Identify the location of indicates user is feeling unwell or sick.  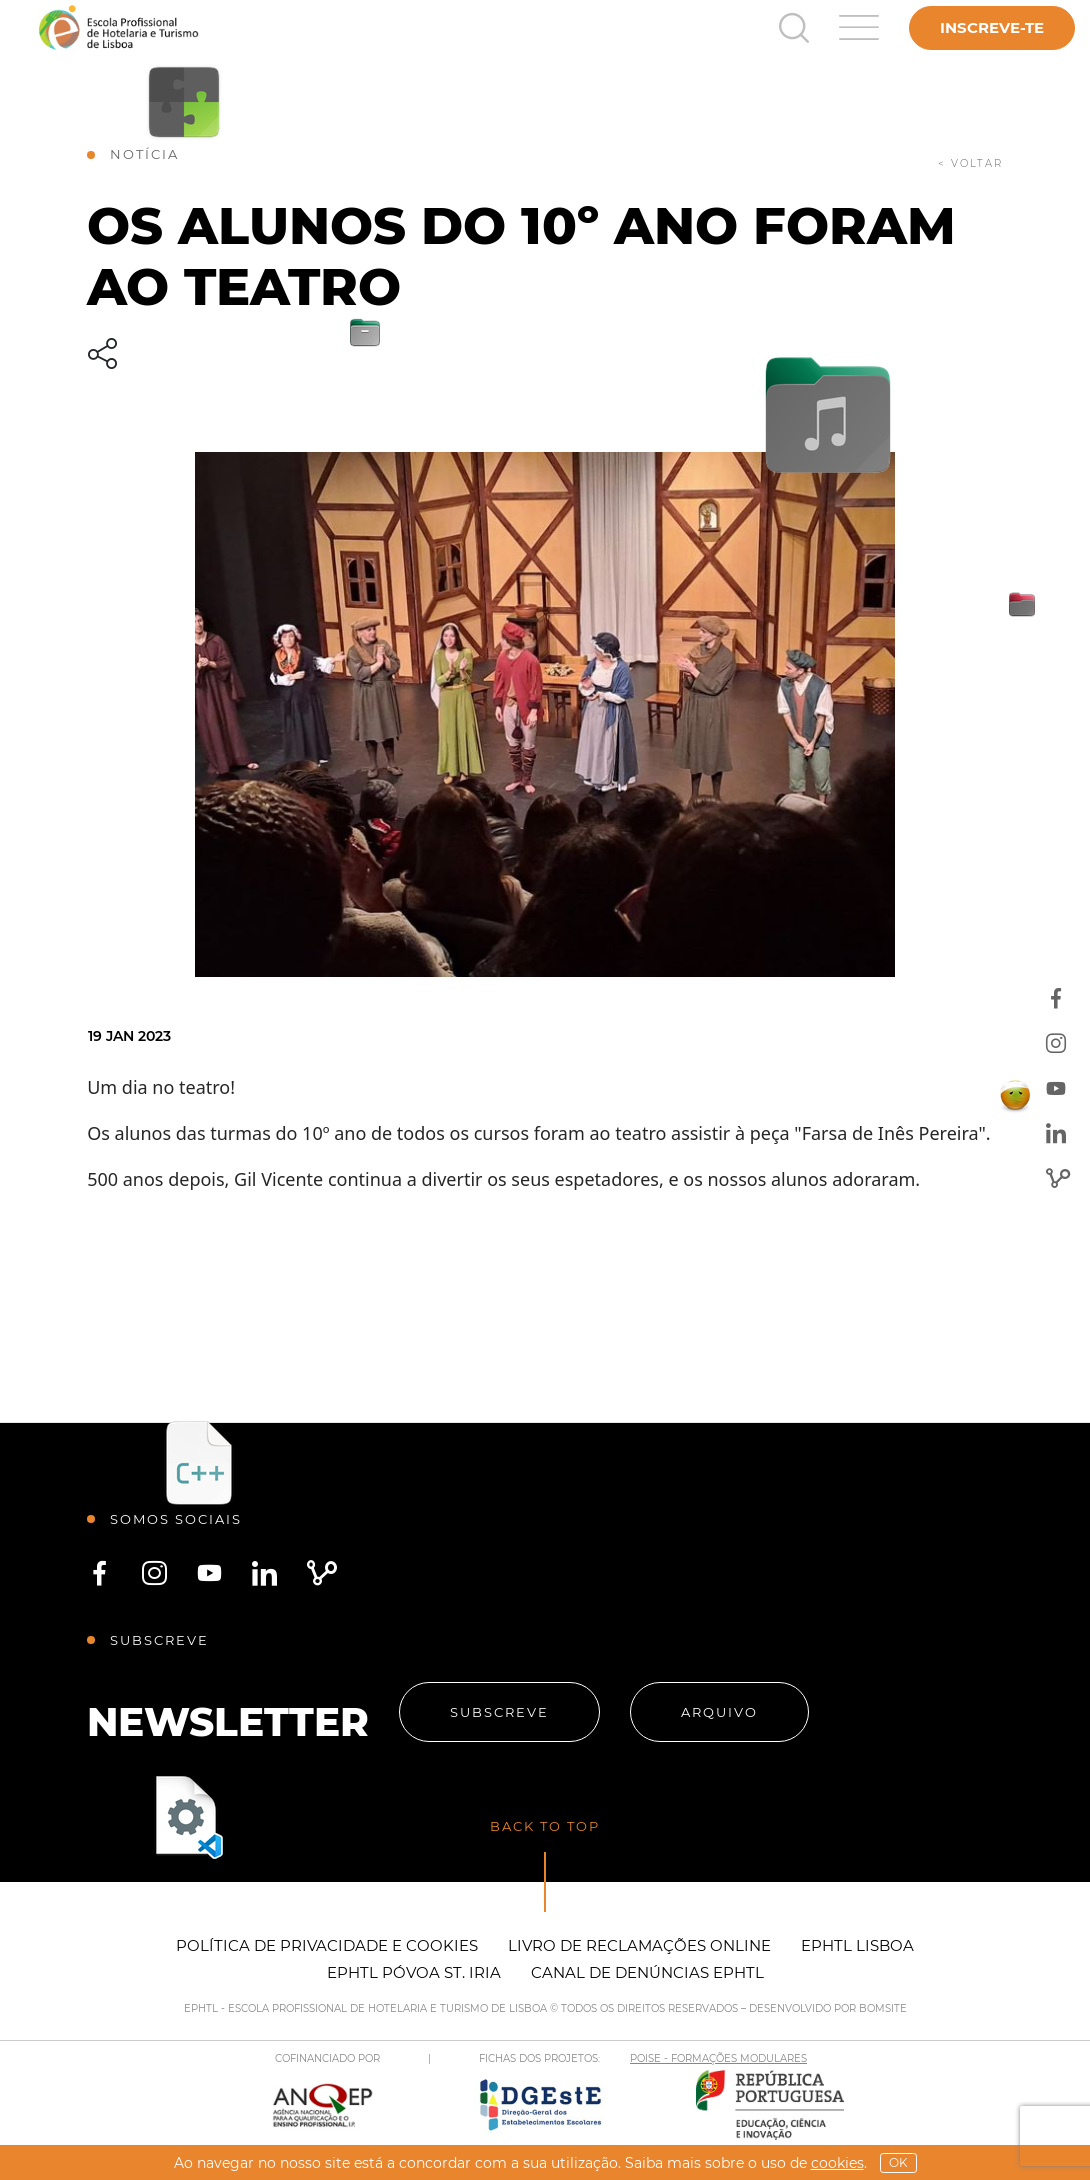
(1015, 1096).